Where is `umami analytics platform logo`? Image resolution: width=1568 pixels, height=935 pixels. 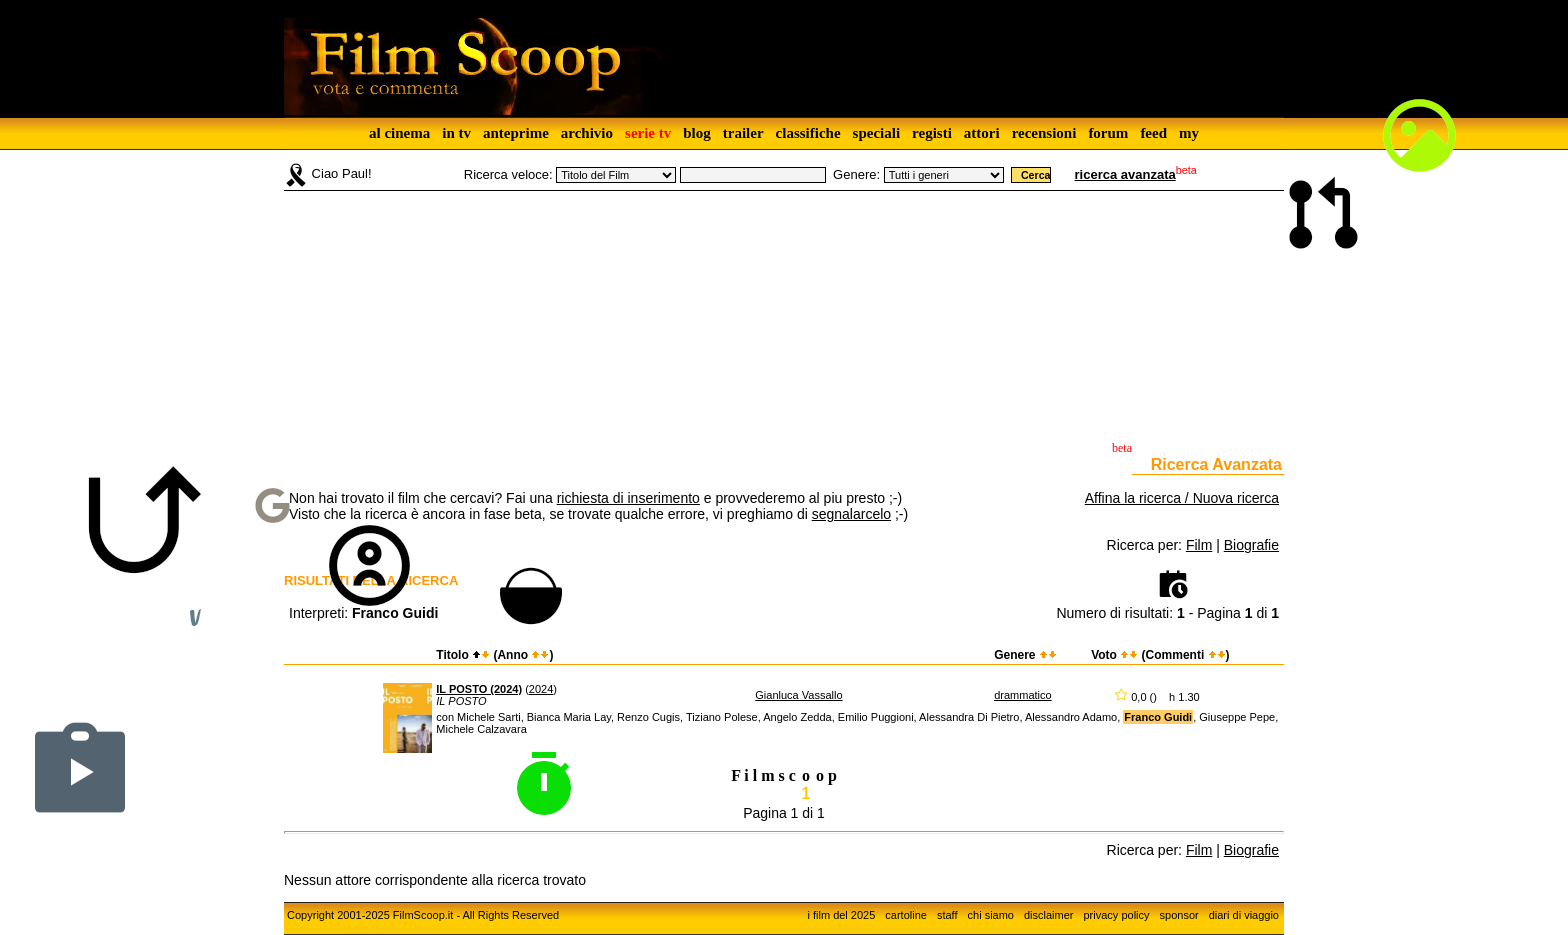 umami analytics platform logo is located at coordinates (531, 596).